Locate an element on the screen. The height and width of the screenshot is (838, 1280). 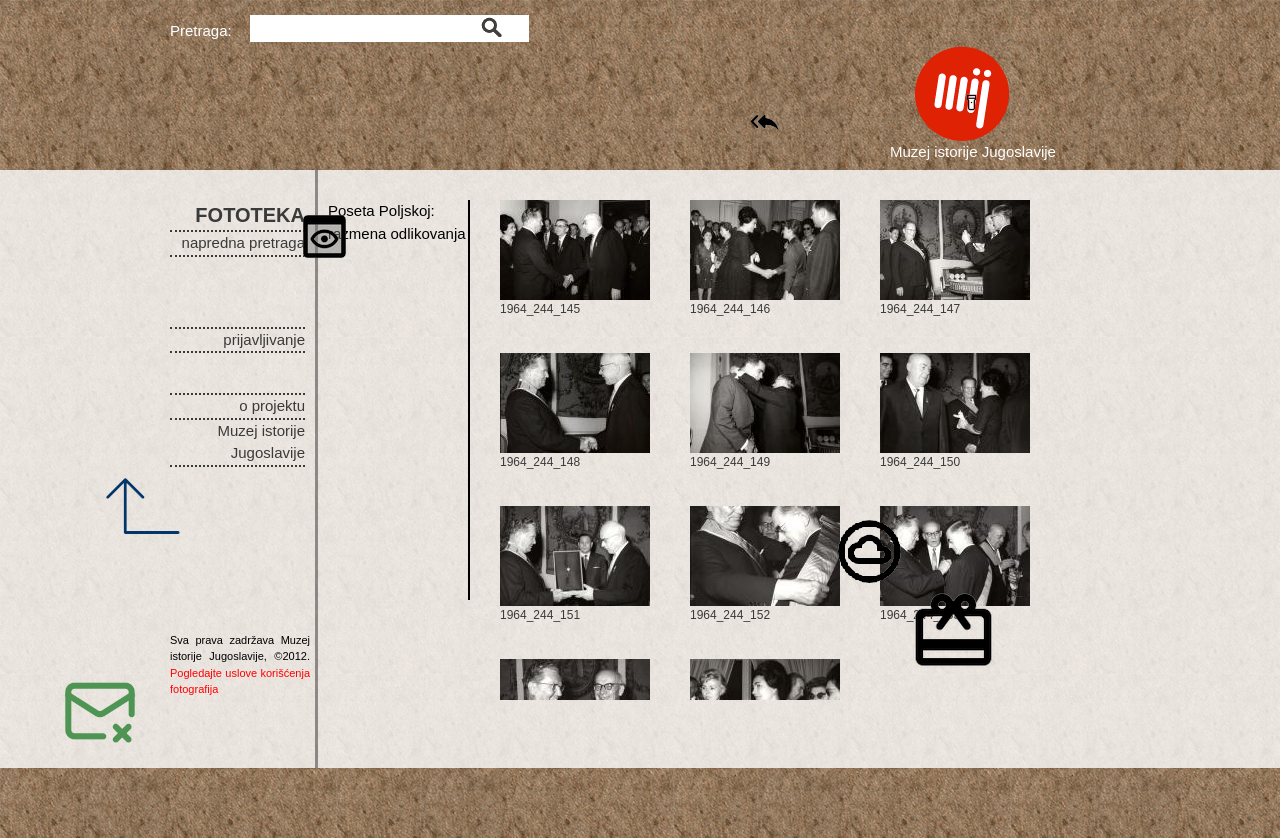
go back and return to top is located at coordinates (140, 509).